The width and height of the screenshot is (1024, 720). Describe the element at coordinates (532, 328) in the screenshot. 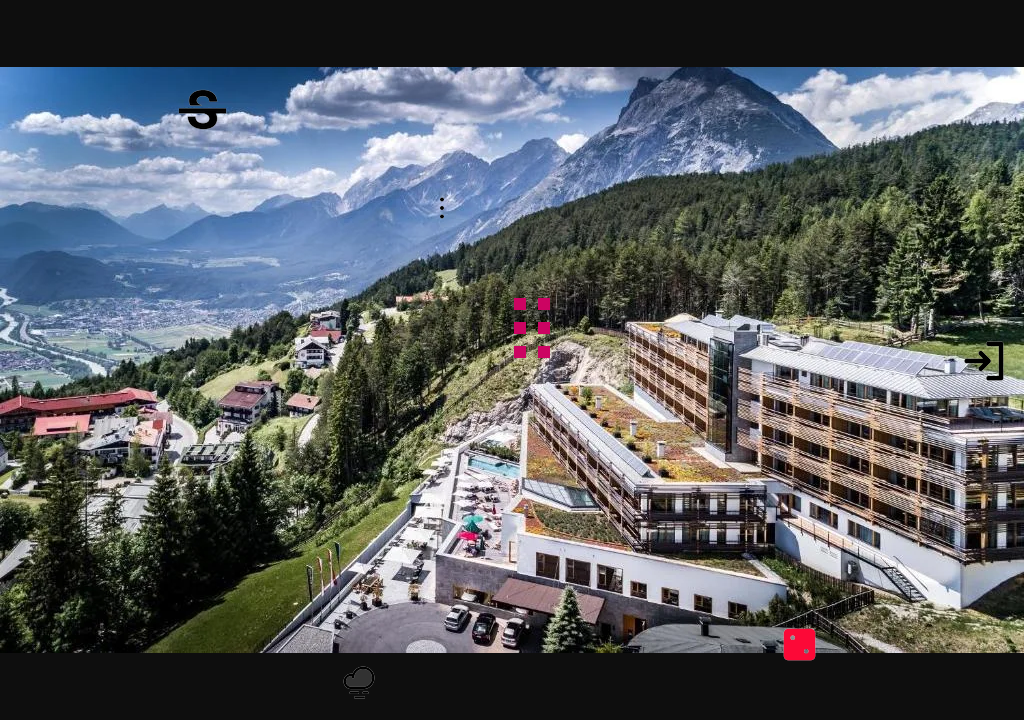

I see `drag to reorder or rearrange items` at that location.